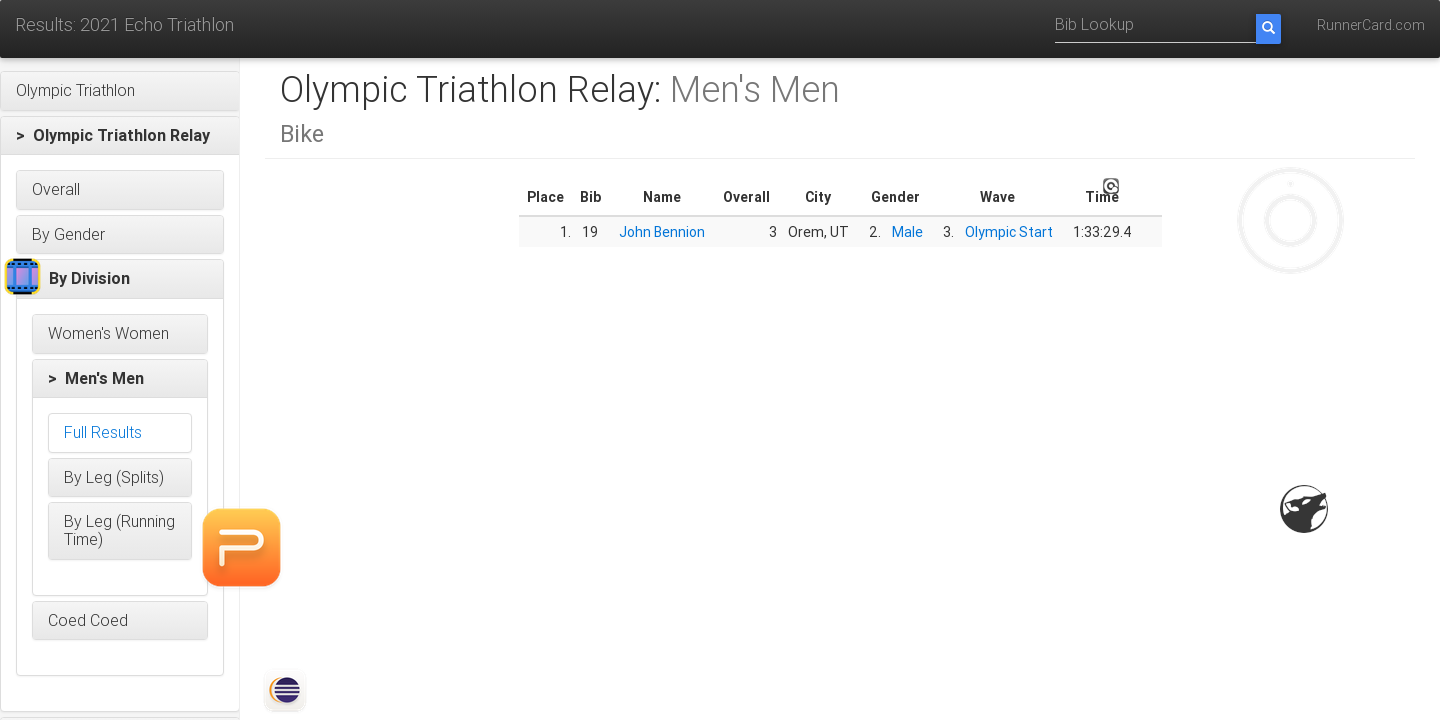  Describe the element at coordinates (1290, 220) in the screenshot. I see `indicates camera is currently active` at that location.